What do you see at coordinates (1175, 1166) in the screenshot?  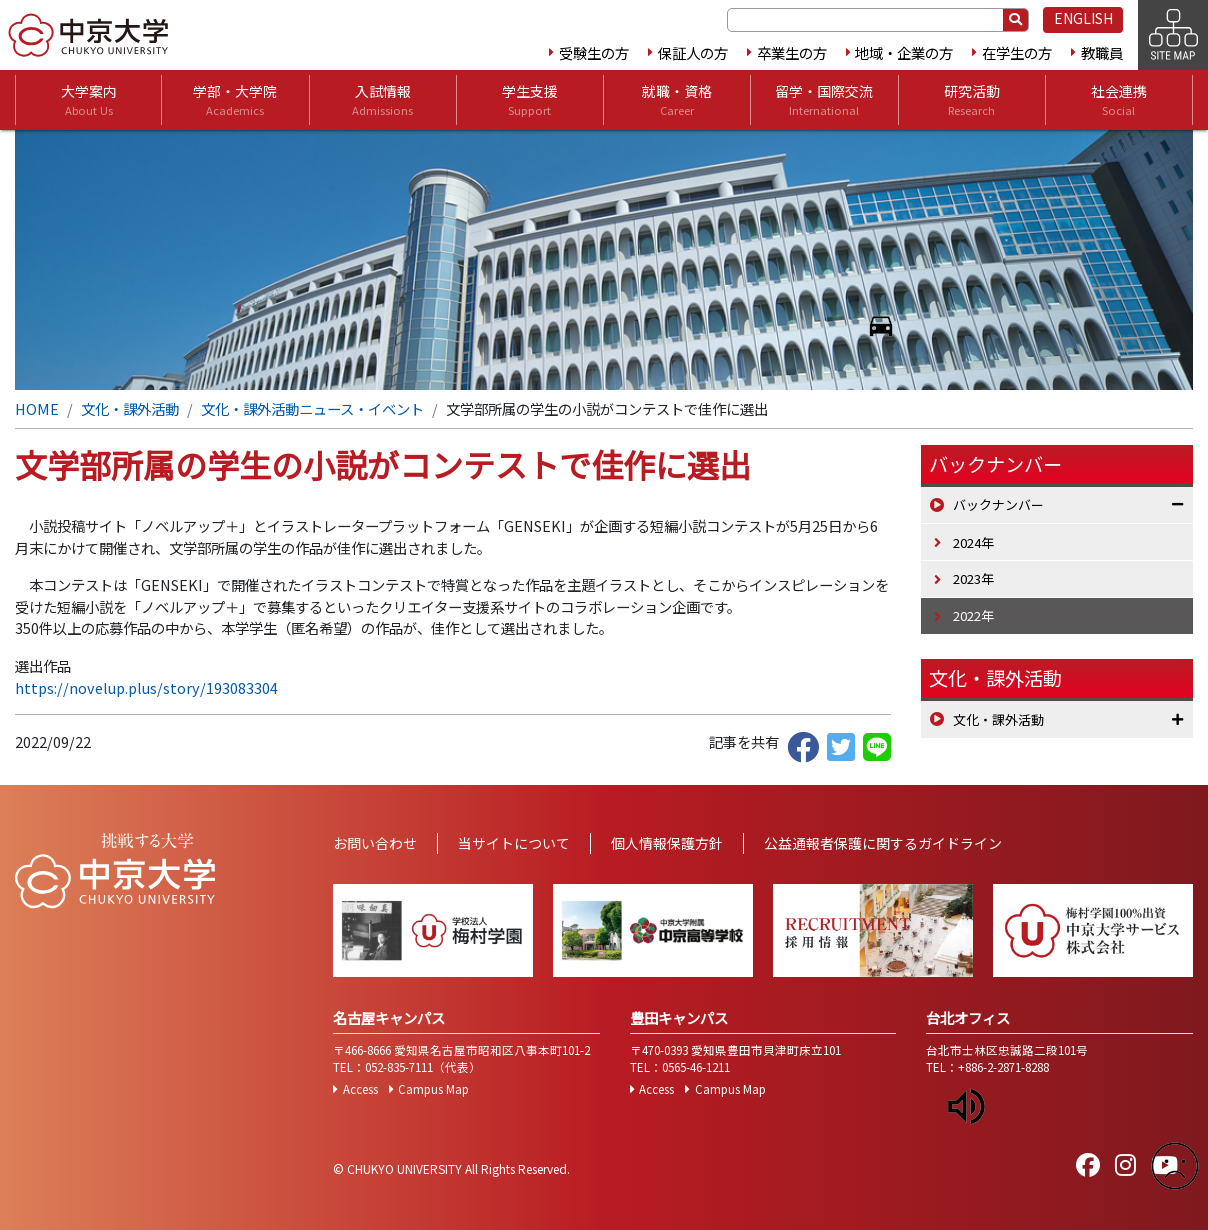 I see `indicates negative feedback or dissatisfaction` at bounding box center [1175, 1166].